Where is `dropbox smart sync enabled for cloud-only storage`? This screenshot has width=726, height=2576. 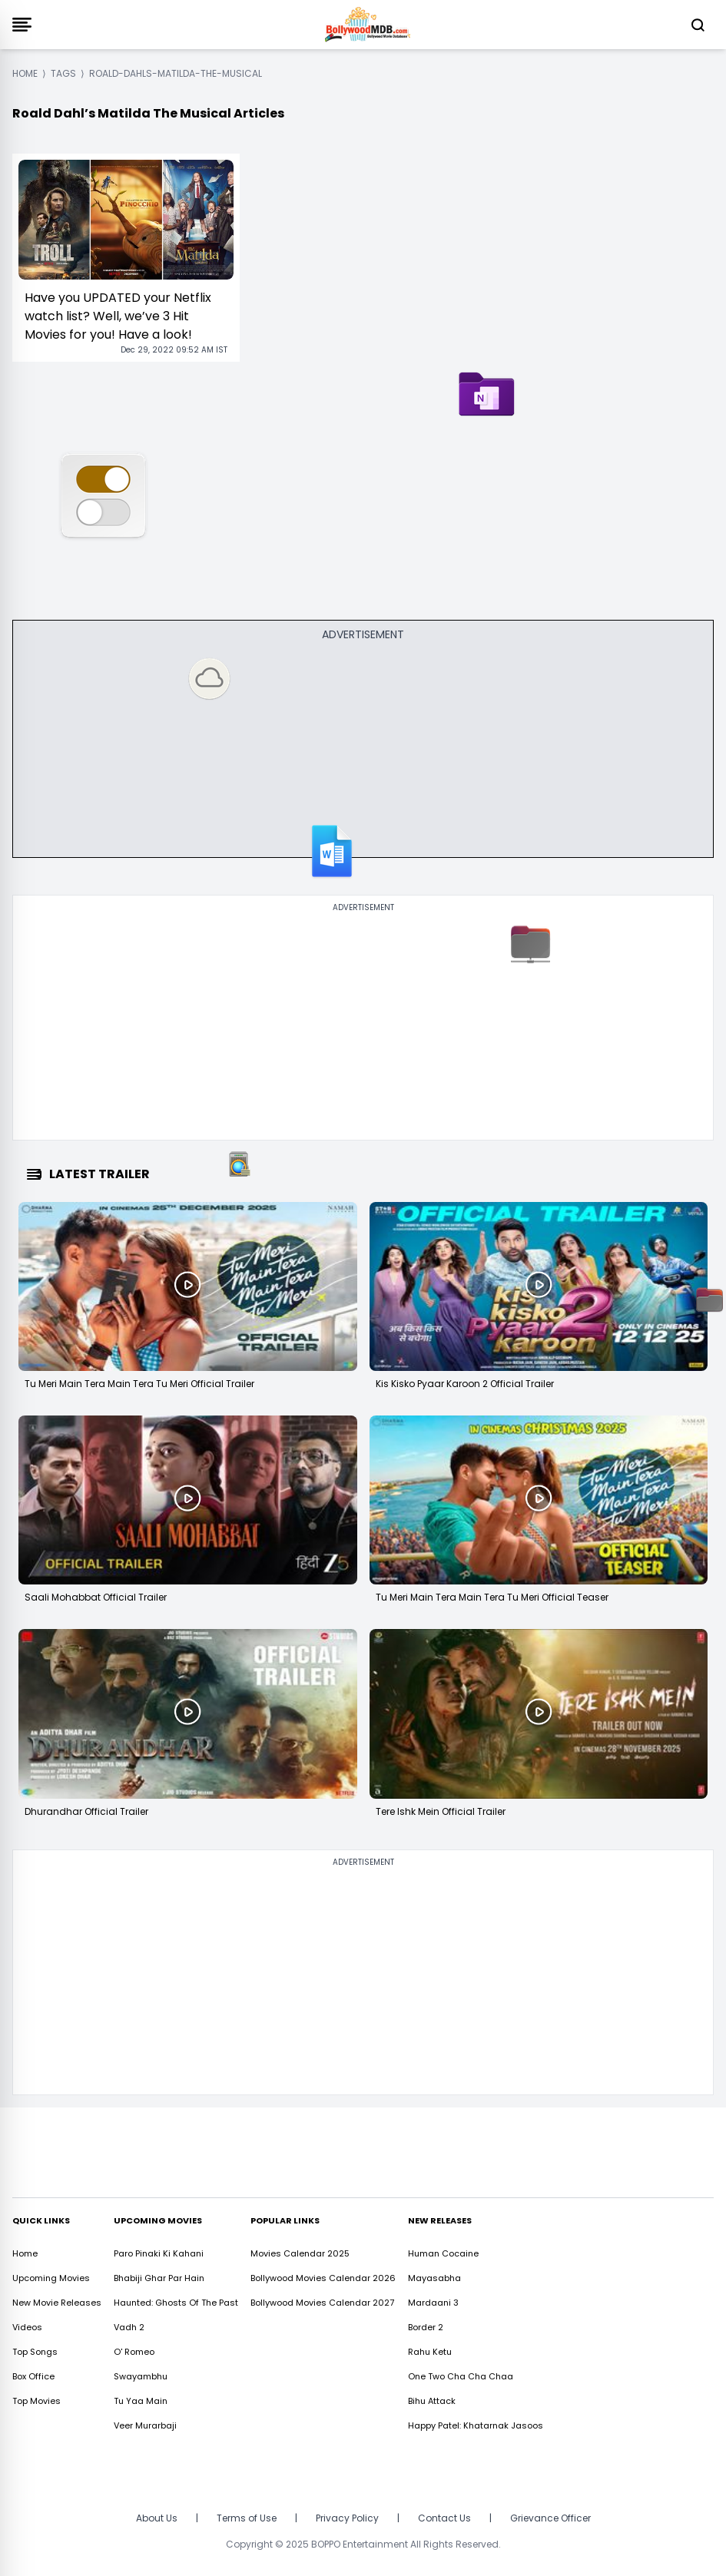 dropbox smart sync enabled for cloud-only storage is located at coordinates (209, 678).